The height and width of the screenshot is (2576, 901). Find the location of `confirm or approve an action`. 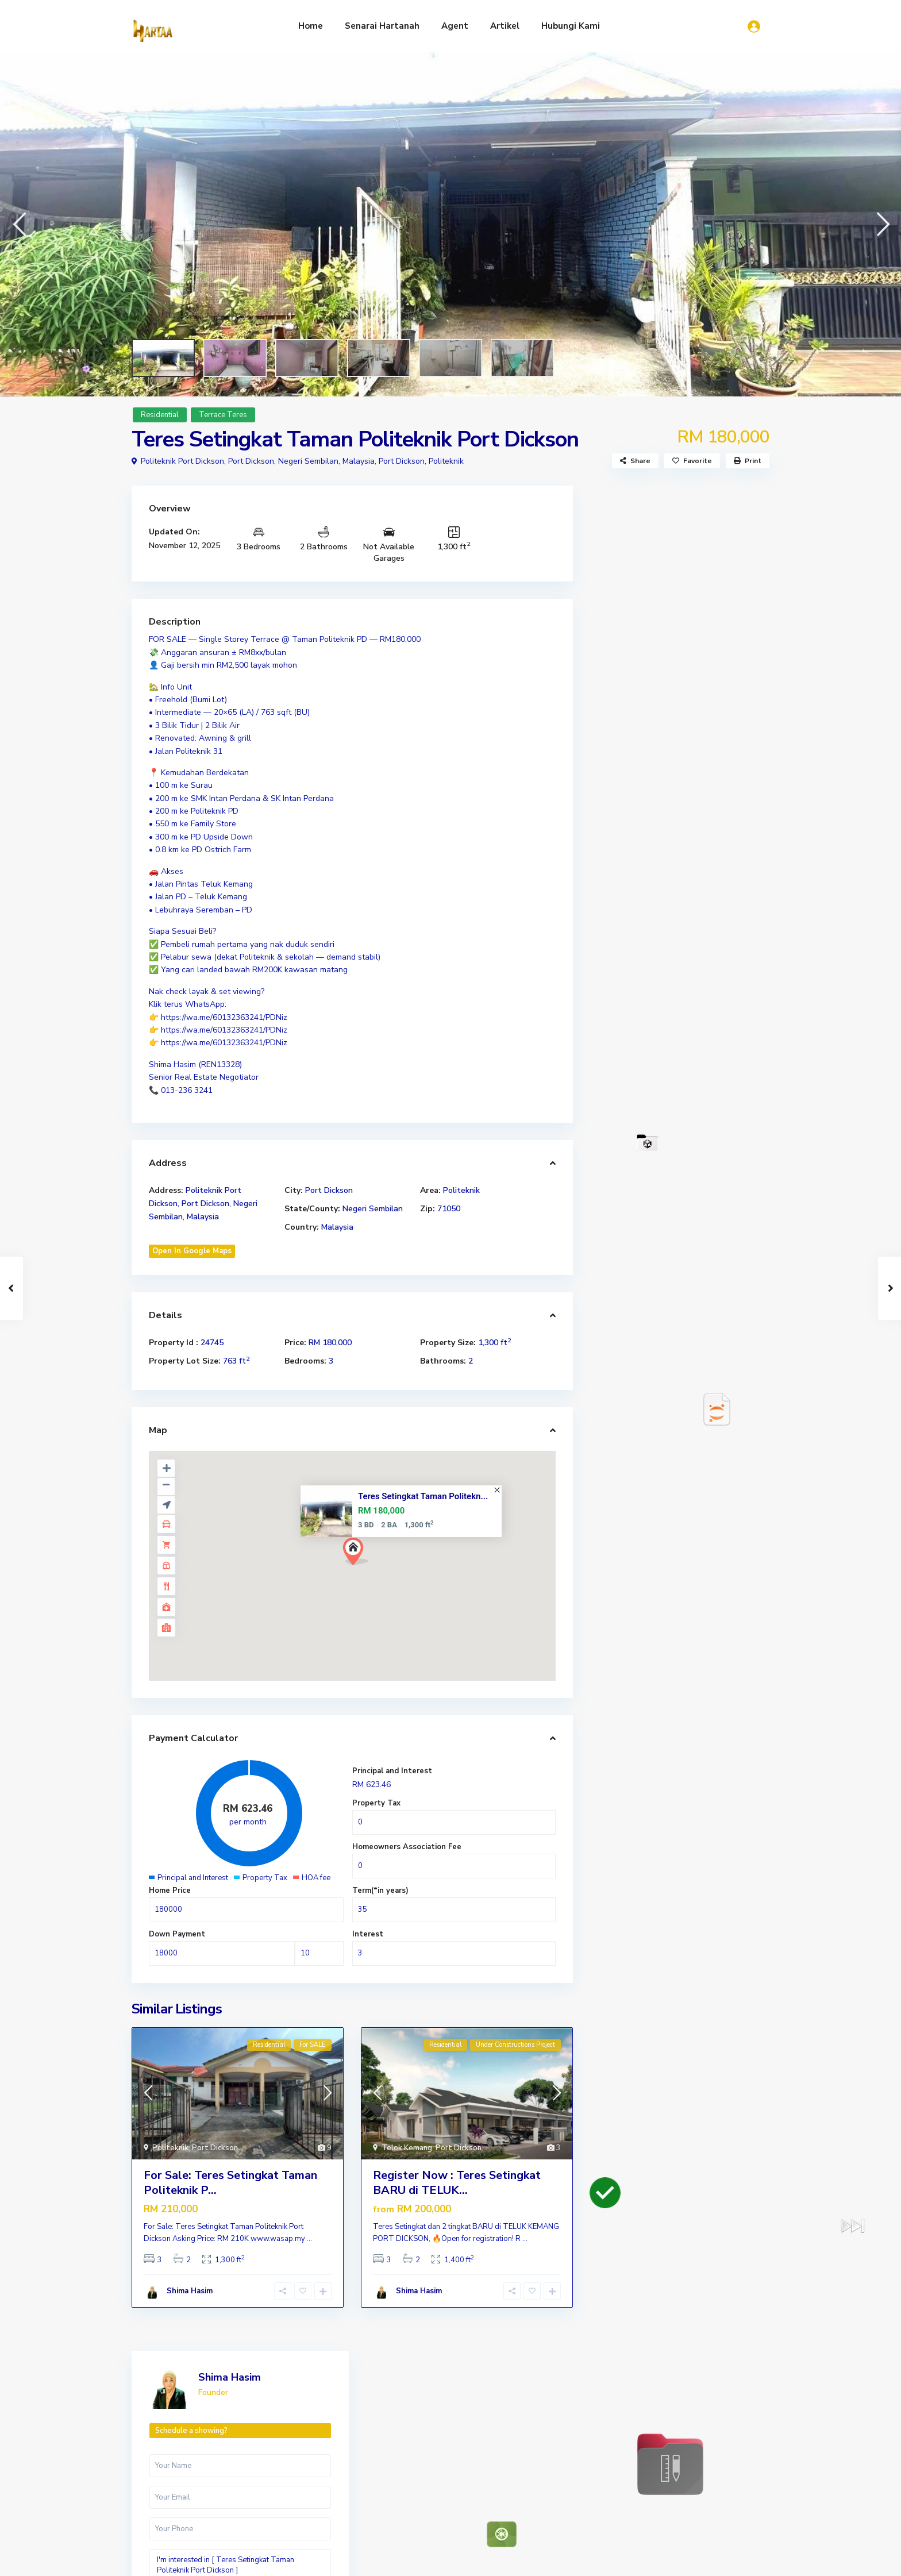

confirm or approve an action is located at coordinates (605, 2193).